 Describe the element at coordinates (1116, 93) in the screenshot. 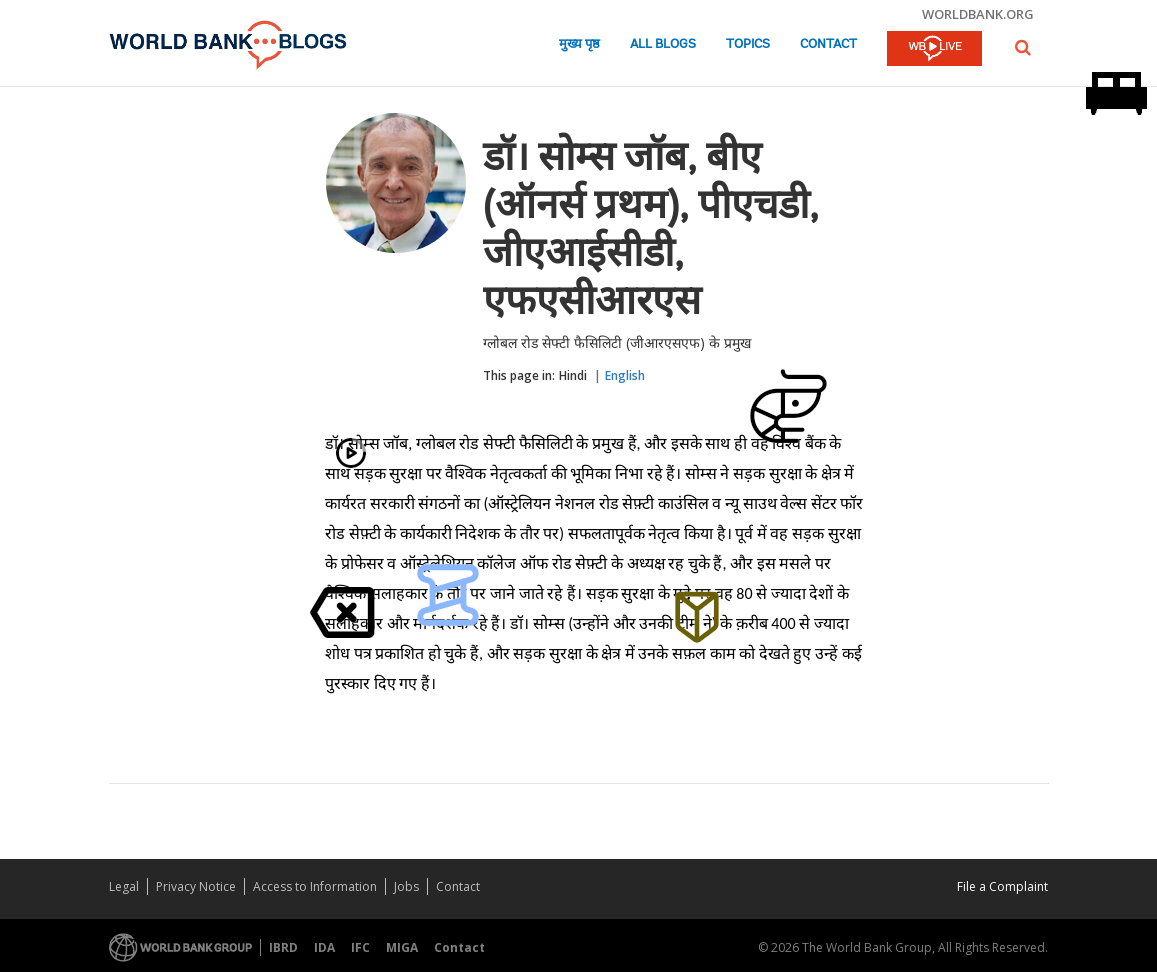

I see `view bedroom or sleeping accommodations` at that location.